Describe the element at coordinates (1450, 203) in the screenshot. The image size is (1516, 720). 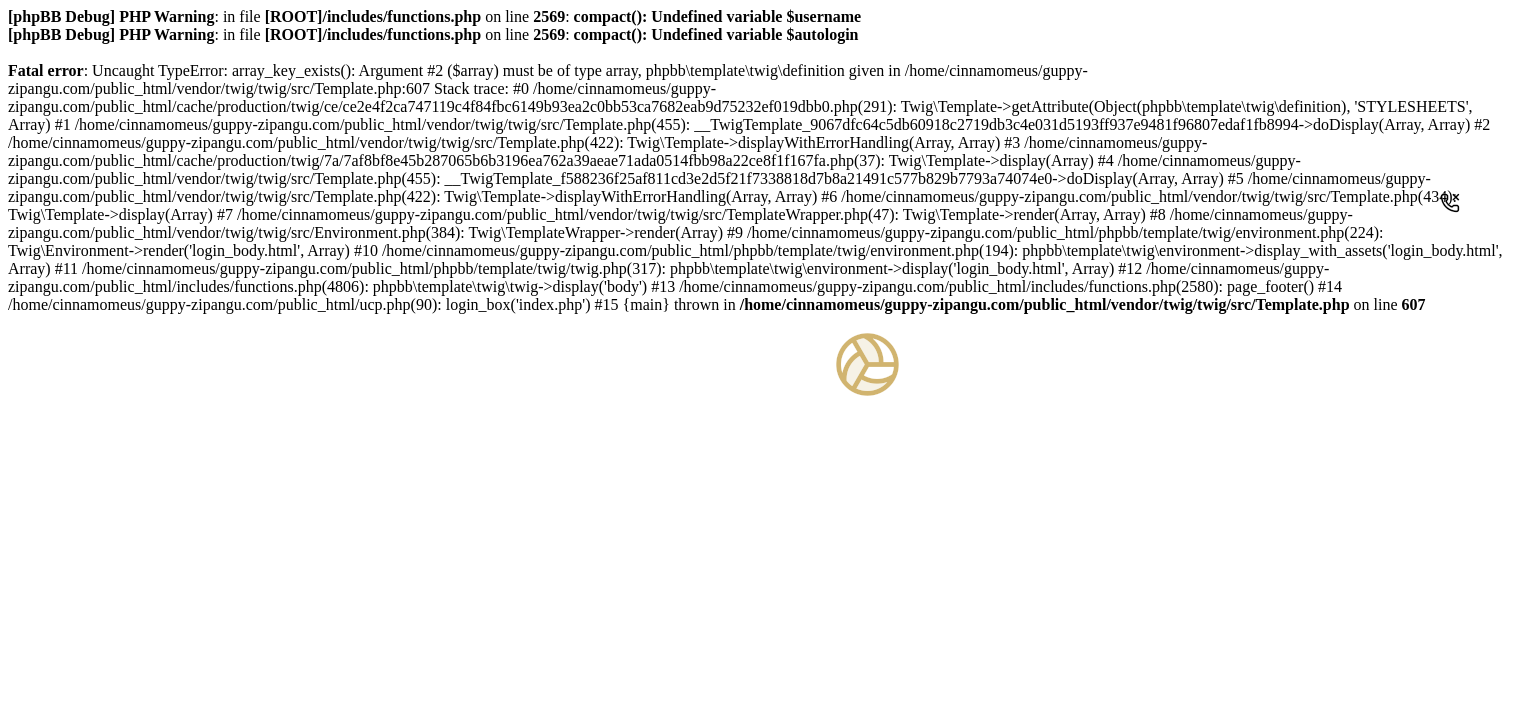
I see `indicates a missed phone call` at that location.